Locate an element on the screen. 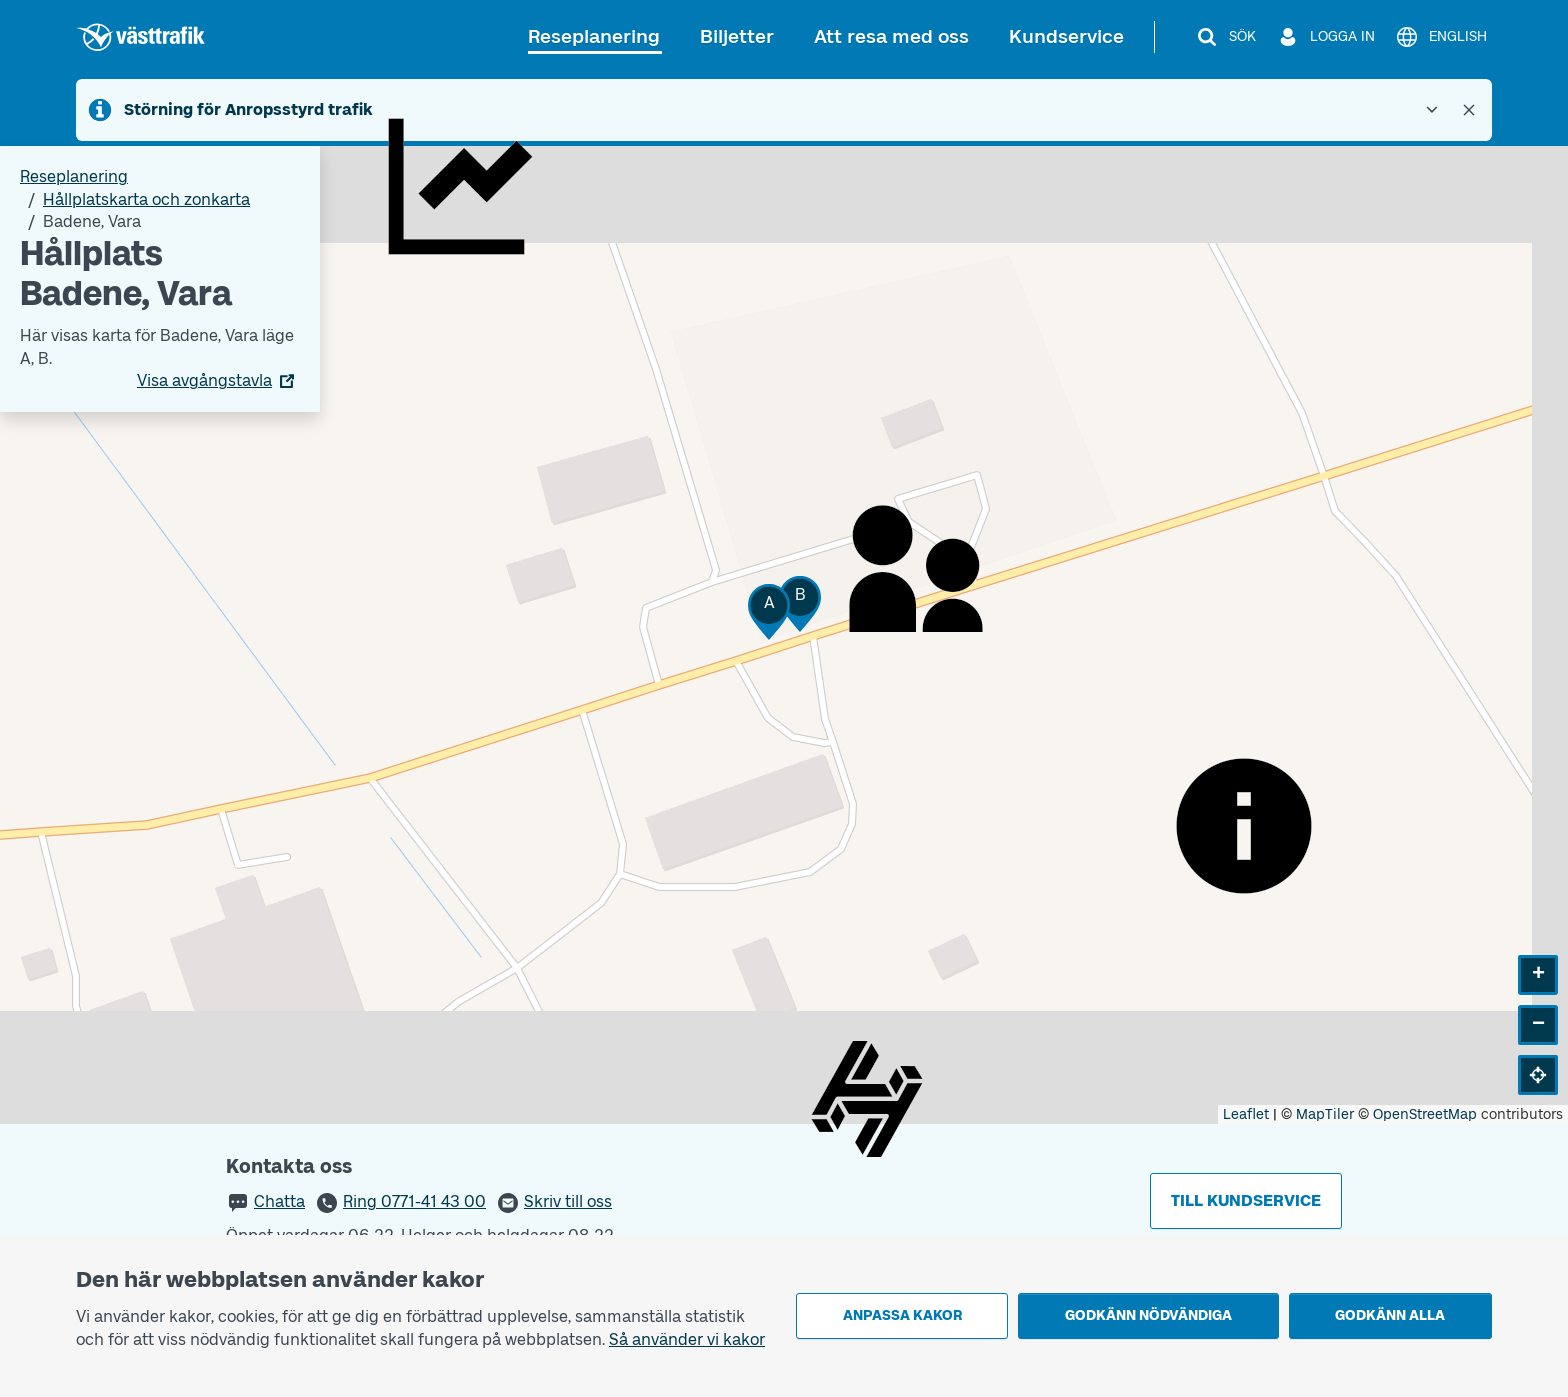 The height and width of the screenshot is (1397, 1568). handshake protocol logo is located at coordinates (867, 1099).